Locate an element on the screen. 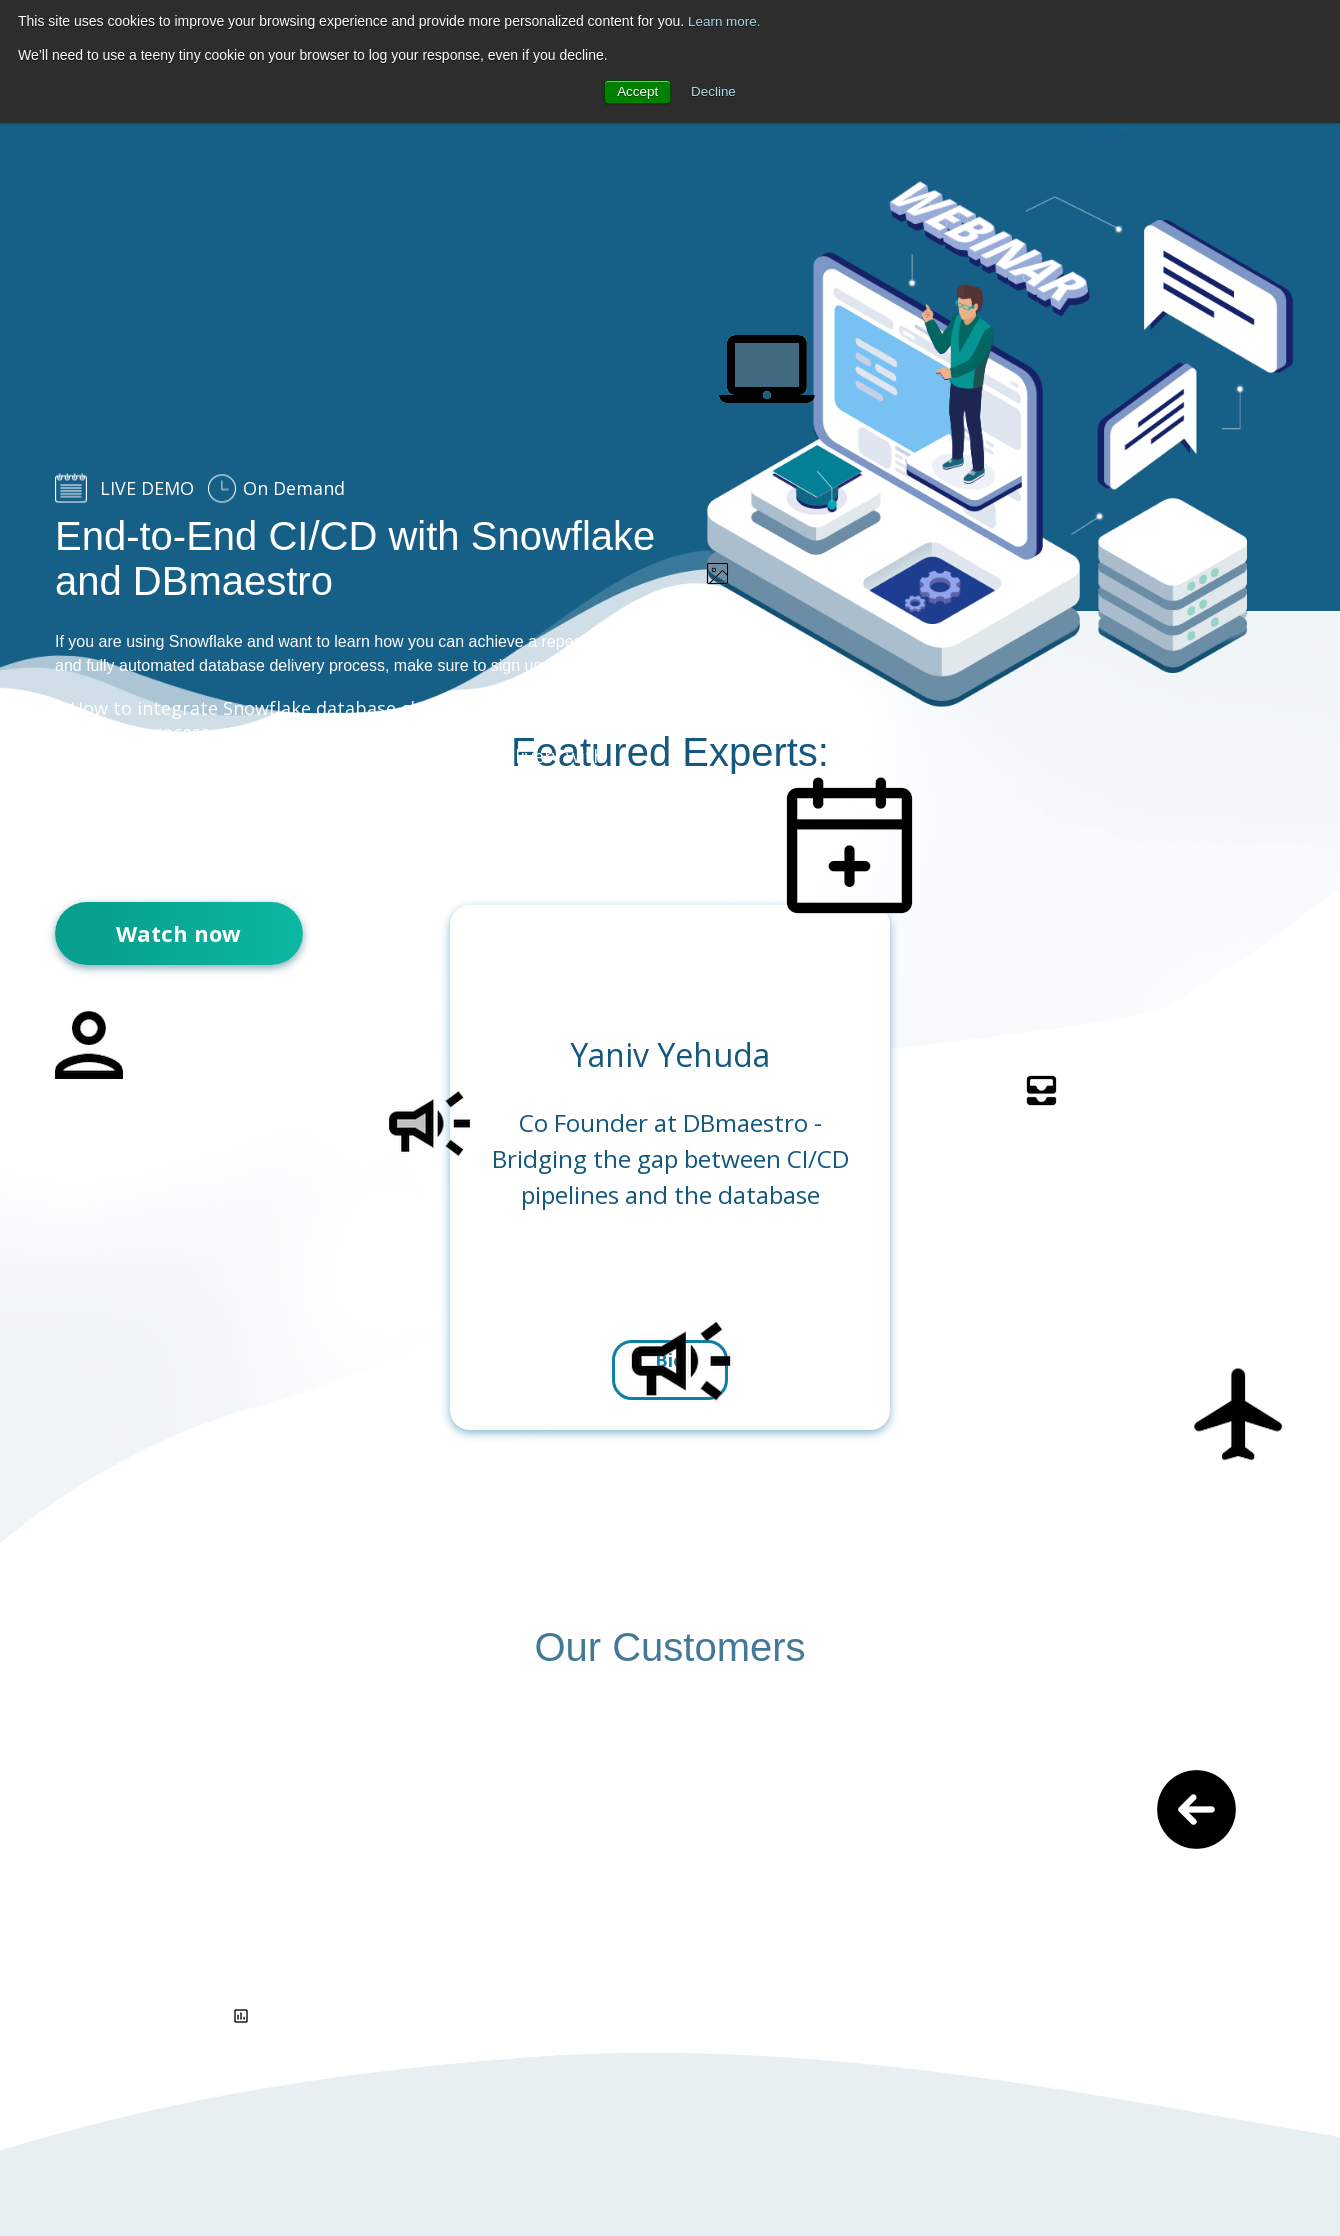  make an announcement or broadcast is located at coordinates (429, 1123).